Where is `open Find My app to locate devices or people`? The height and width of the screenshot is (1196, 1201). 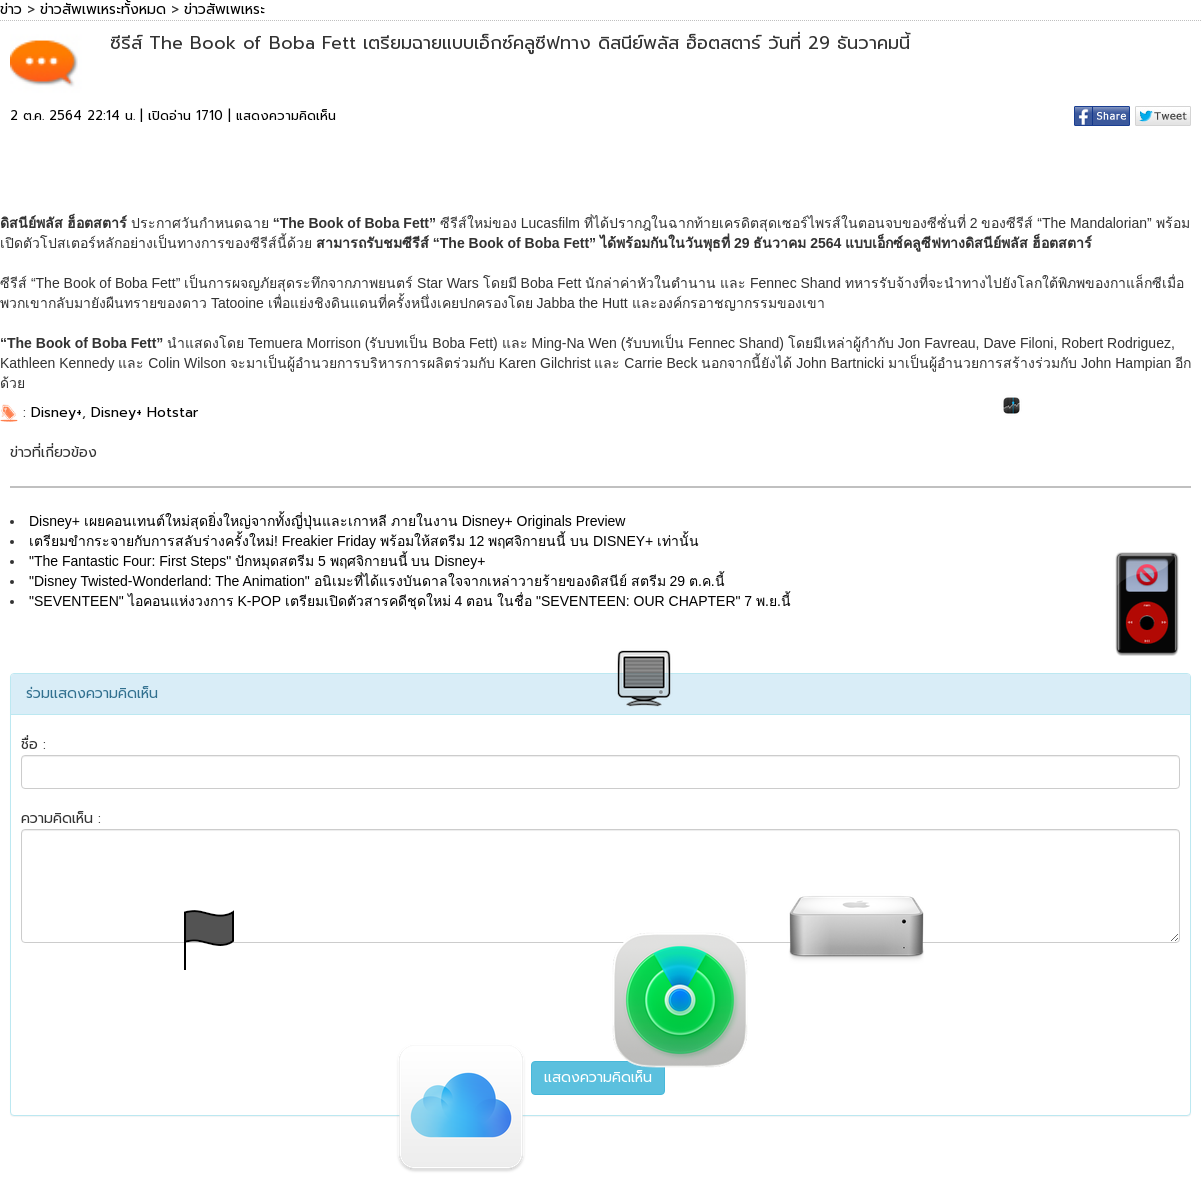
open Find My app to locate devices or people is located at coordinates (680, 1000).